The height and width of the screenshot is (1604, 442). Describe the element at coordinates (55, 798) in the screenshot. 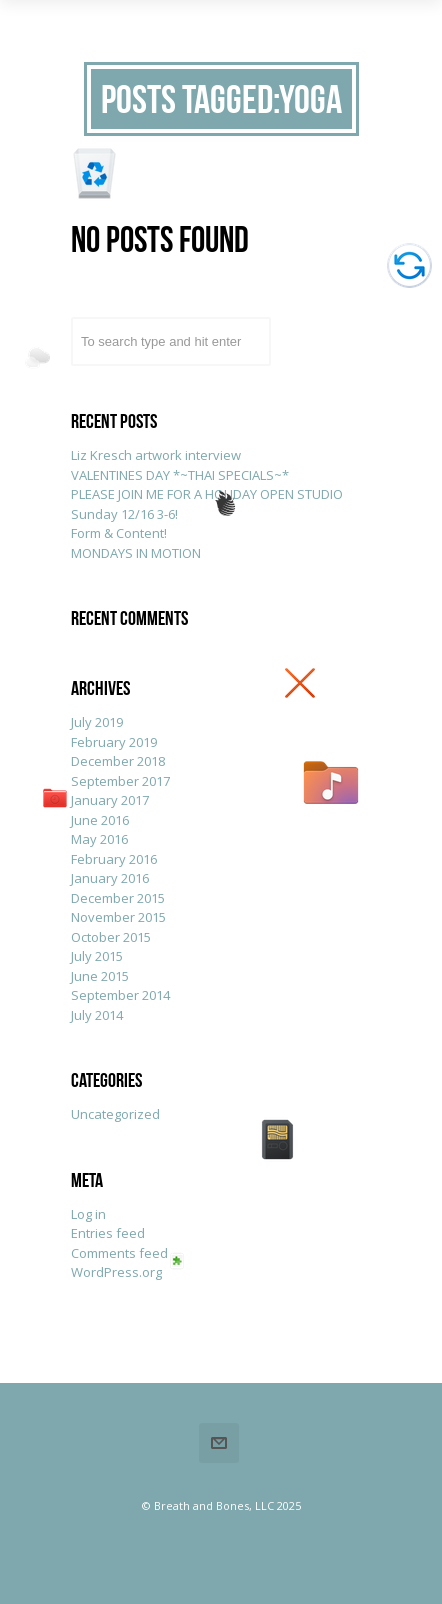

I see `access temporary files folder` at that location.